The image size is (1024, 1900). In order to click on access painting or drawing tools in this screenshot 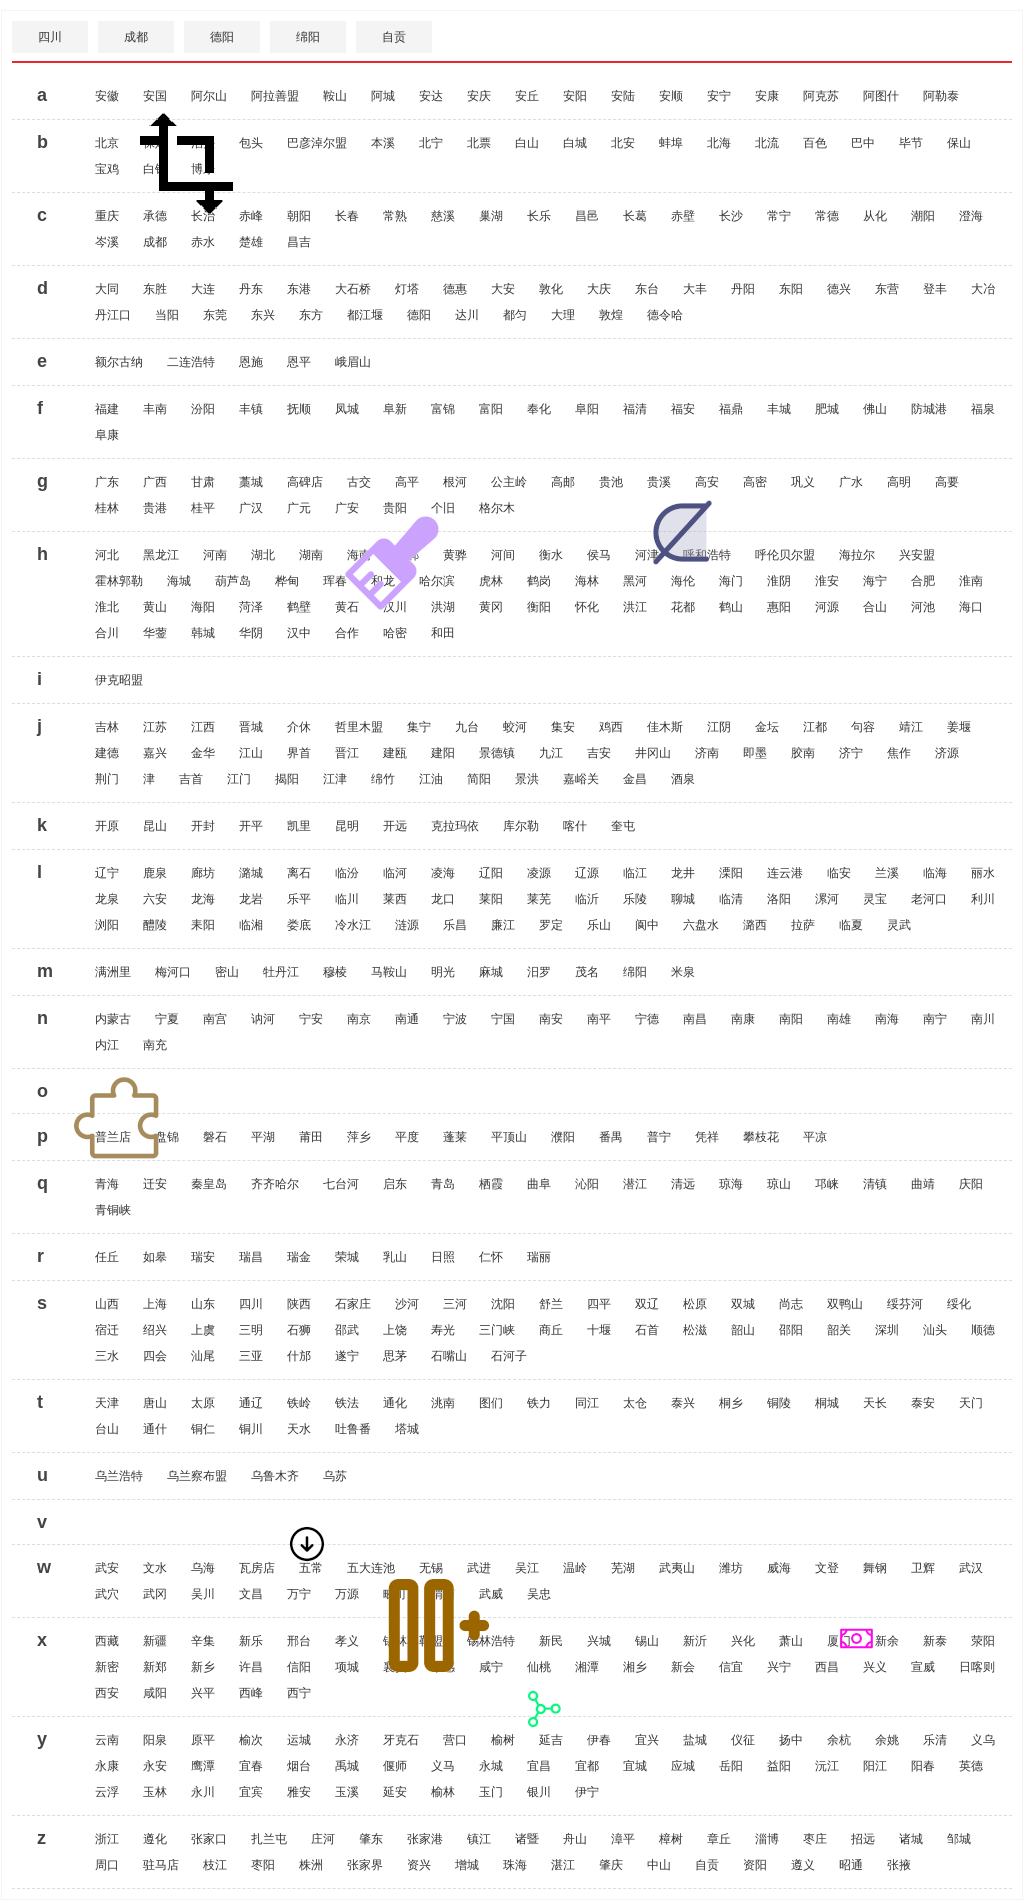, I will do `click(393, 561)`.